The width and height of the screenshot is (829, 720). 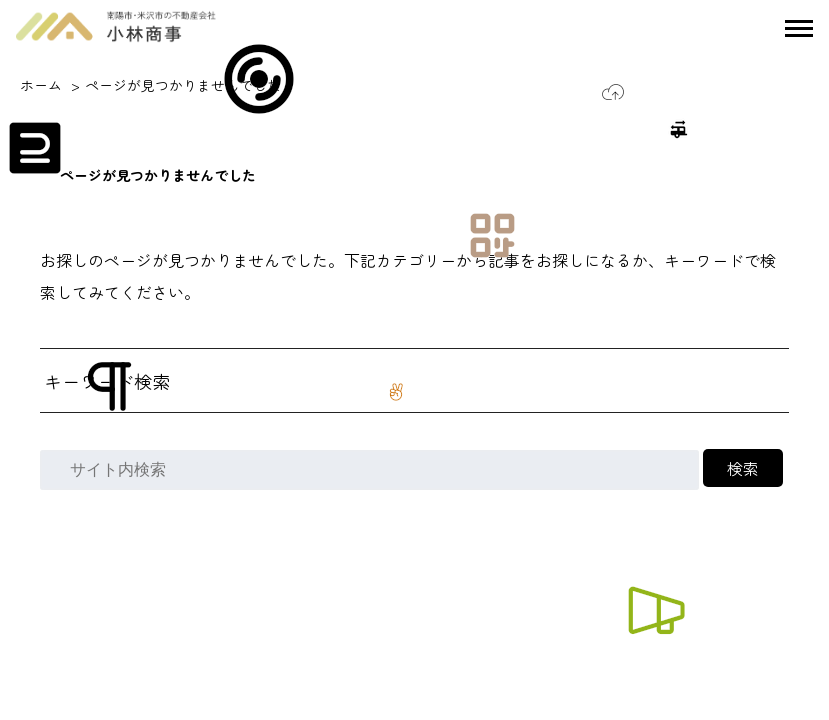 What do you see at coordinates (259, 79) in the screenshot?
I see `play or browse music library` at bounding box center [259, 79].